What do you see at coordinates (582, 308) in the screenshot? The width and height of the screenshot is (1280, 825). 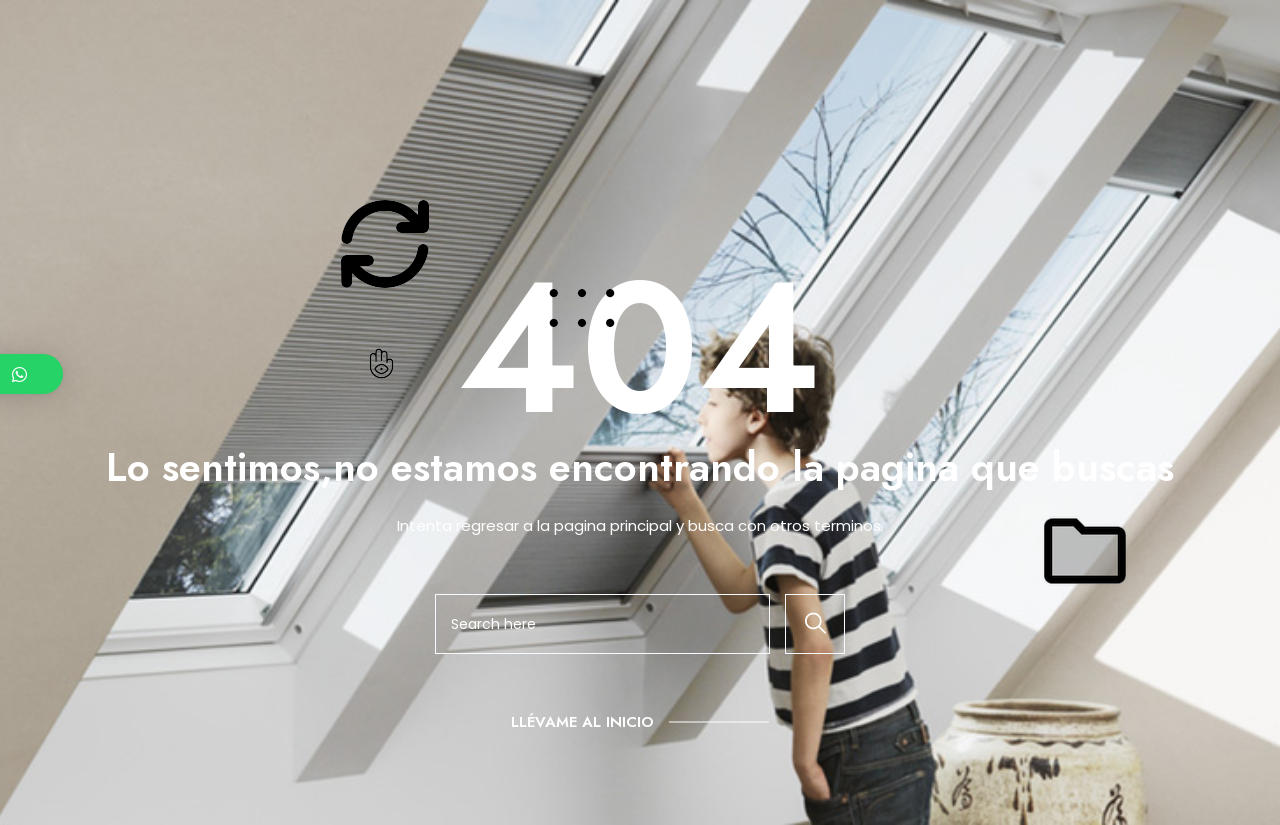 I see `drag to reorder items` at bounding box center [582, 308].